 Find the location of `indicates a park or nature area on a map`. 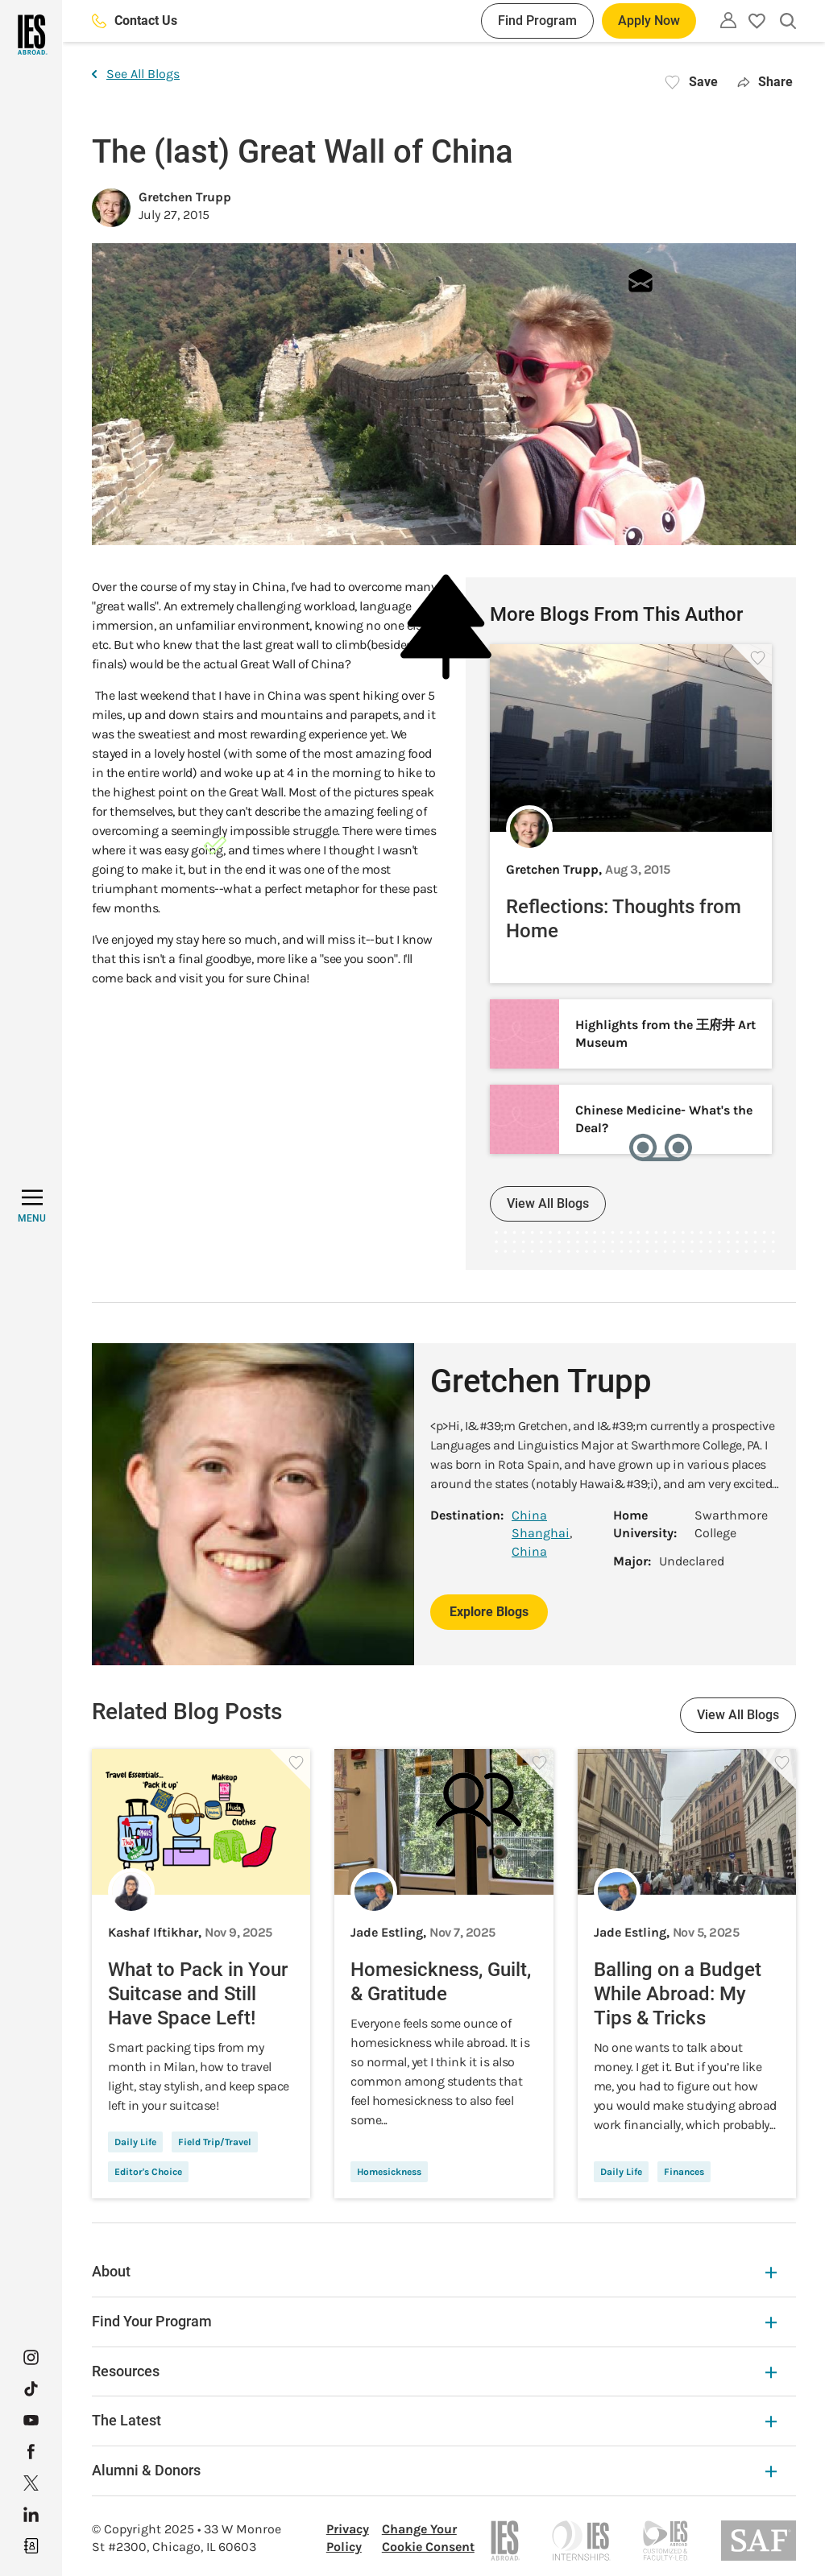

indicates a park or nature area on a map is located at coordinates (446, 626).